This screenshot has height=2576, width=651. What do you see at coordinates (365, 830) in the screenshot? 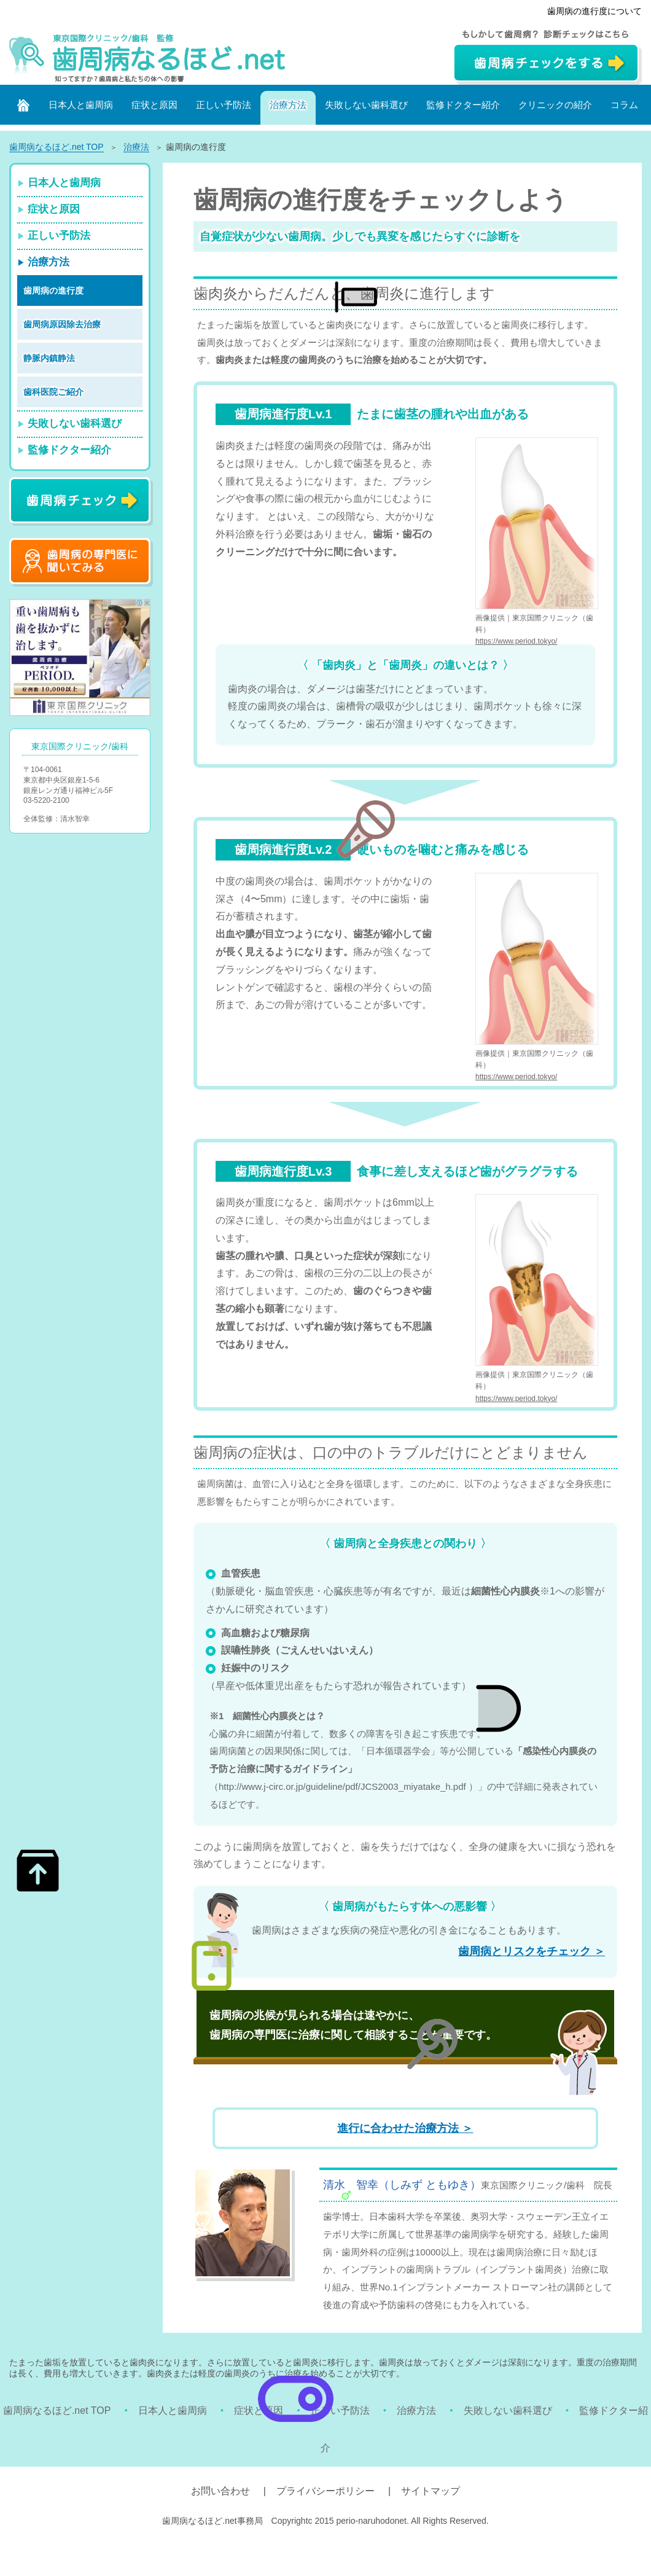
I see `access voice recording or audio input` at bounding box center [365, 830].